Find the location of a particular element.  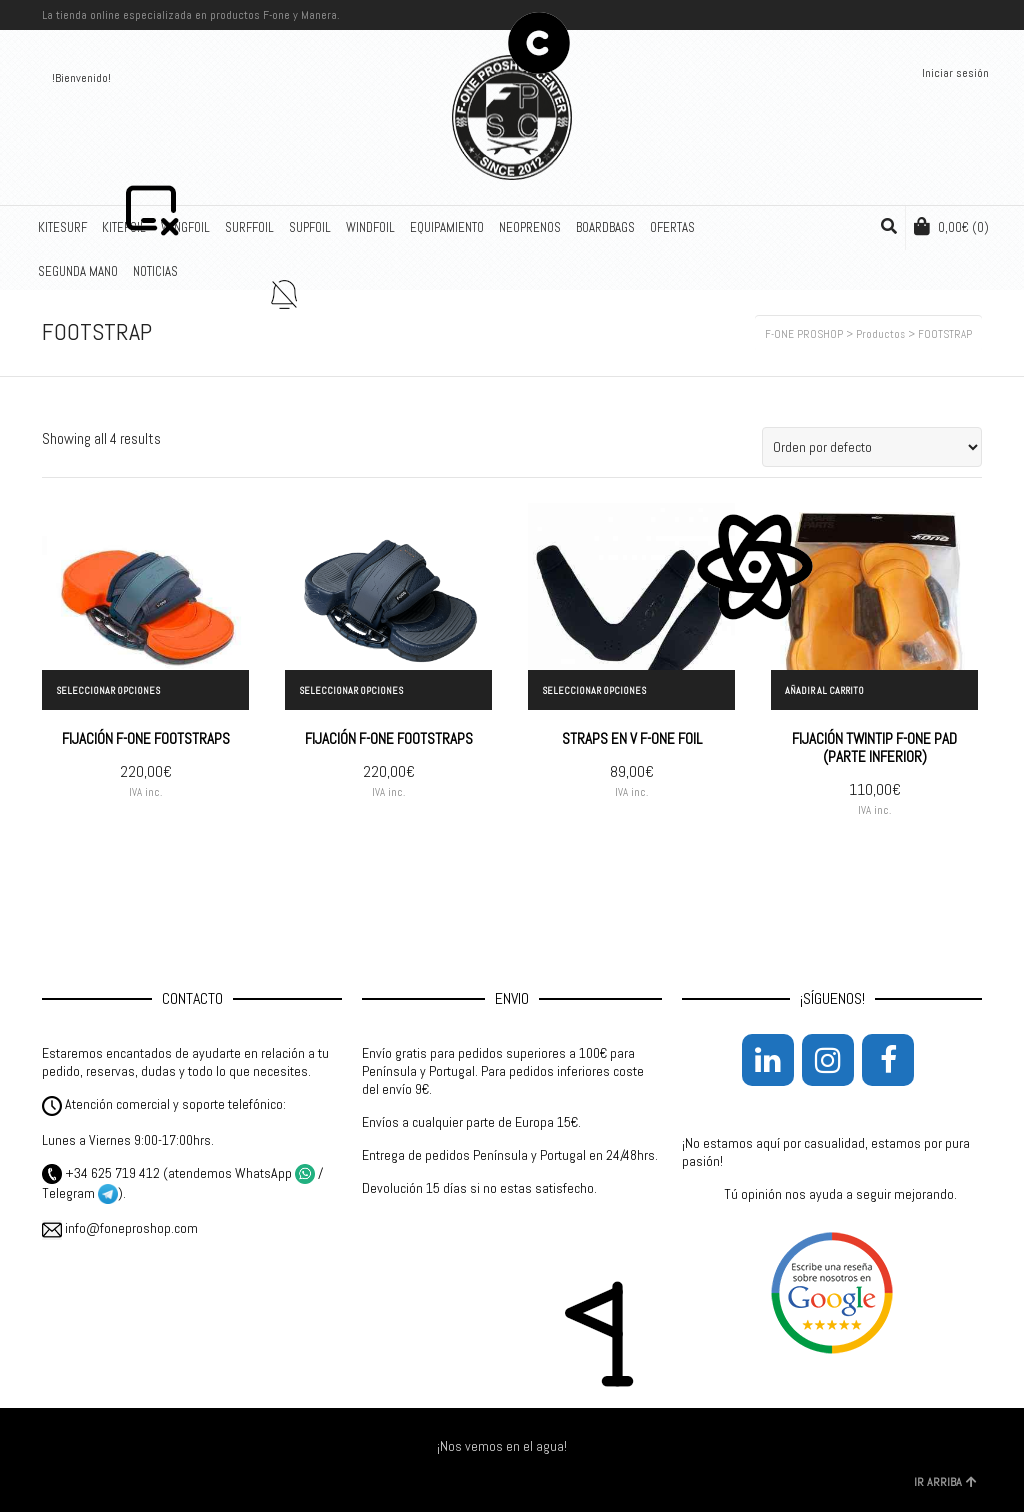

indicates copyrighted content is located at coordinates (539, 43).